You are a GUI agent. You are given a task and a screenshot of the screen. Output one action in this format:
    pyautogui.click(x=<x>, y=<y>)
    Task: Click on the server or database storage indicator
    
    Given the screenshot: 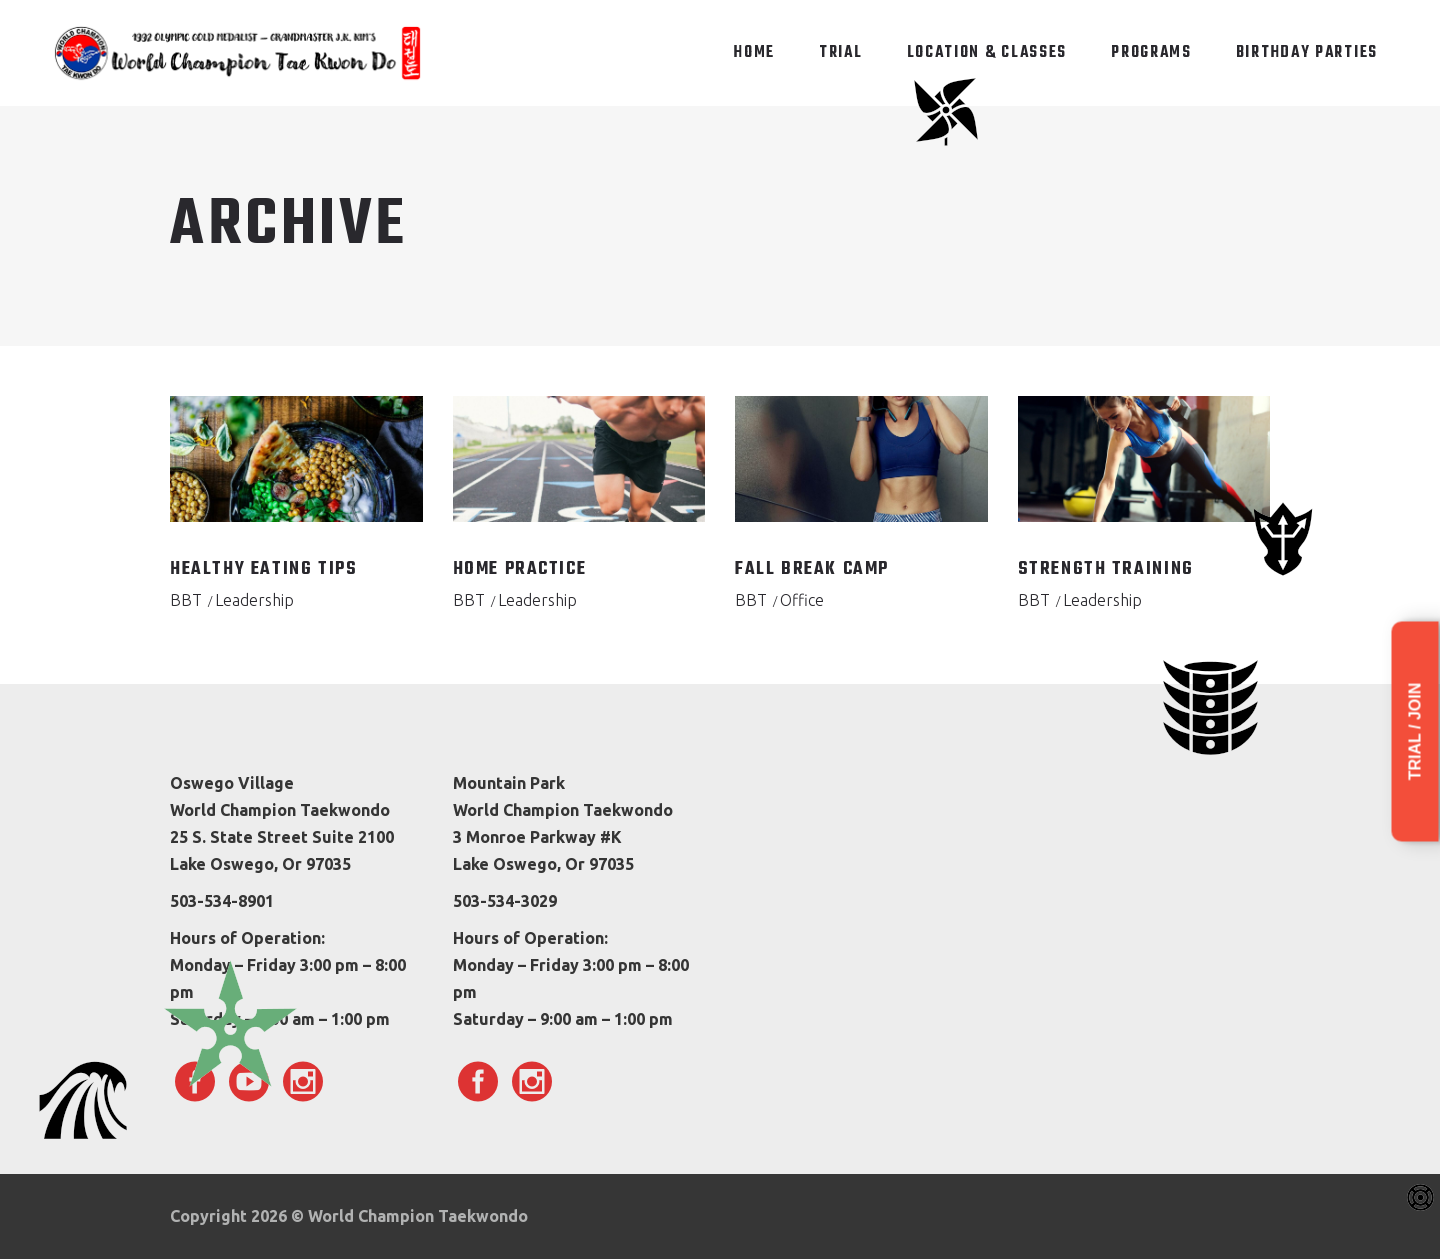 What is the action you would take?
    pyautogui.click(x=1210, y=707)
    